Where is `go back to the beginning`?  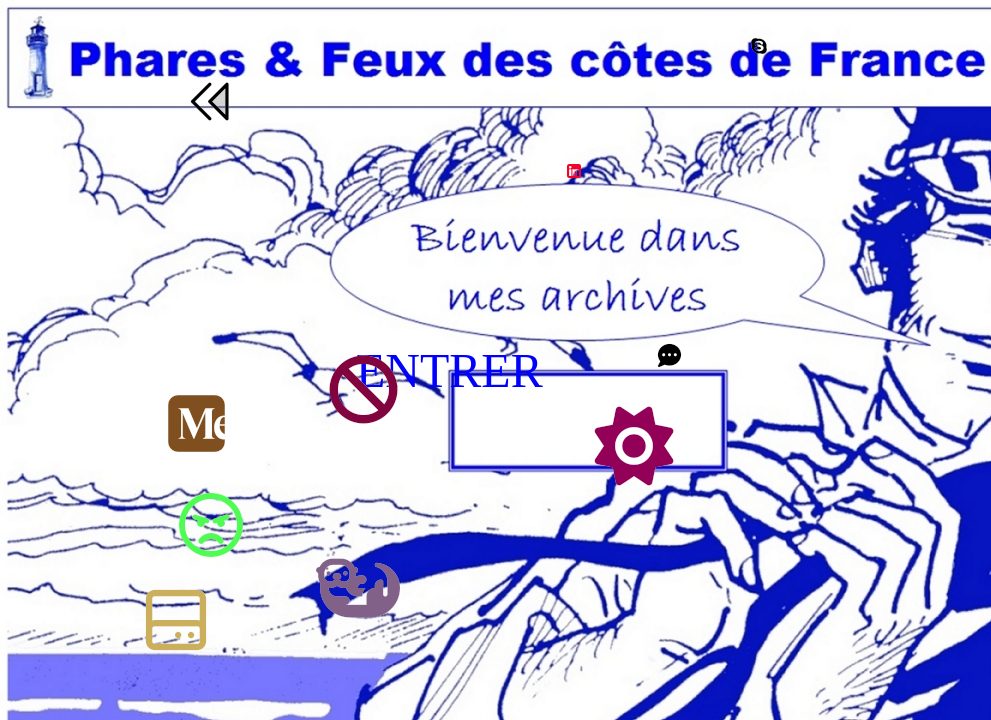
go back to the beginning is located at coordinates (211, 101).